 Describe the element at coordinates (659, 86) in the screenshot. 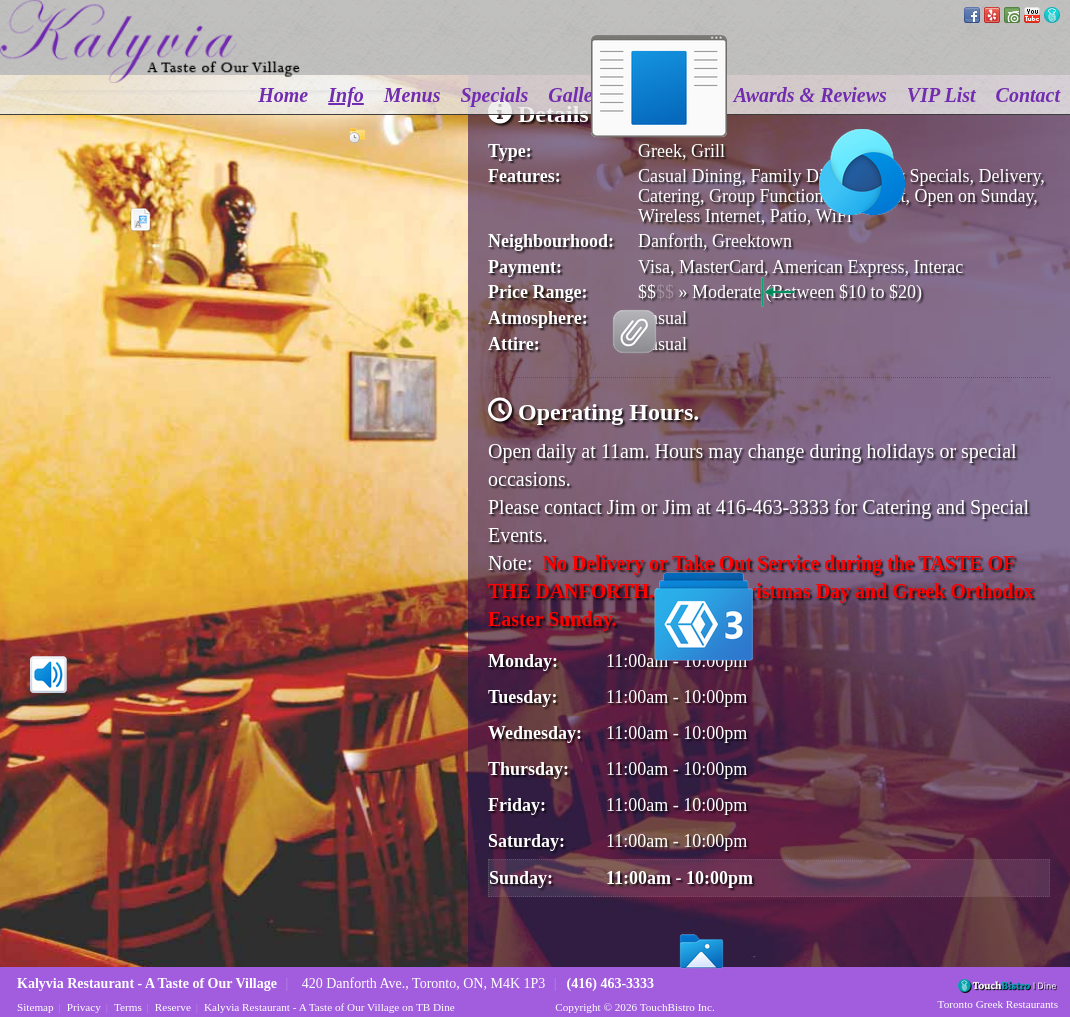

I see `open a program or application window` at that location.